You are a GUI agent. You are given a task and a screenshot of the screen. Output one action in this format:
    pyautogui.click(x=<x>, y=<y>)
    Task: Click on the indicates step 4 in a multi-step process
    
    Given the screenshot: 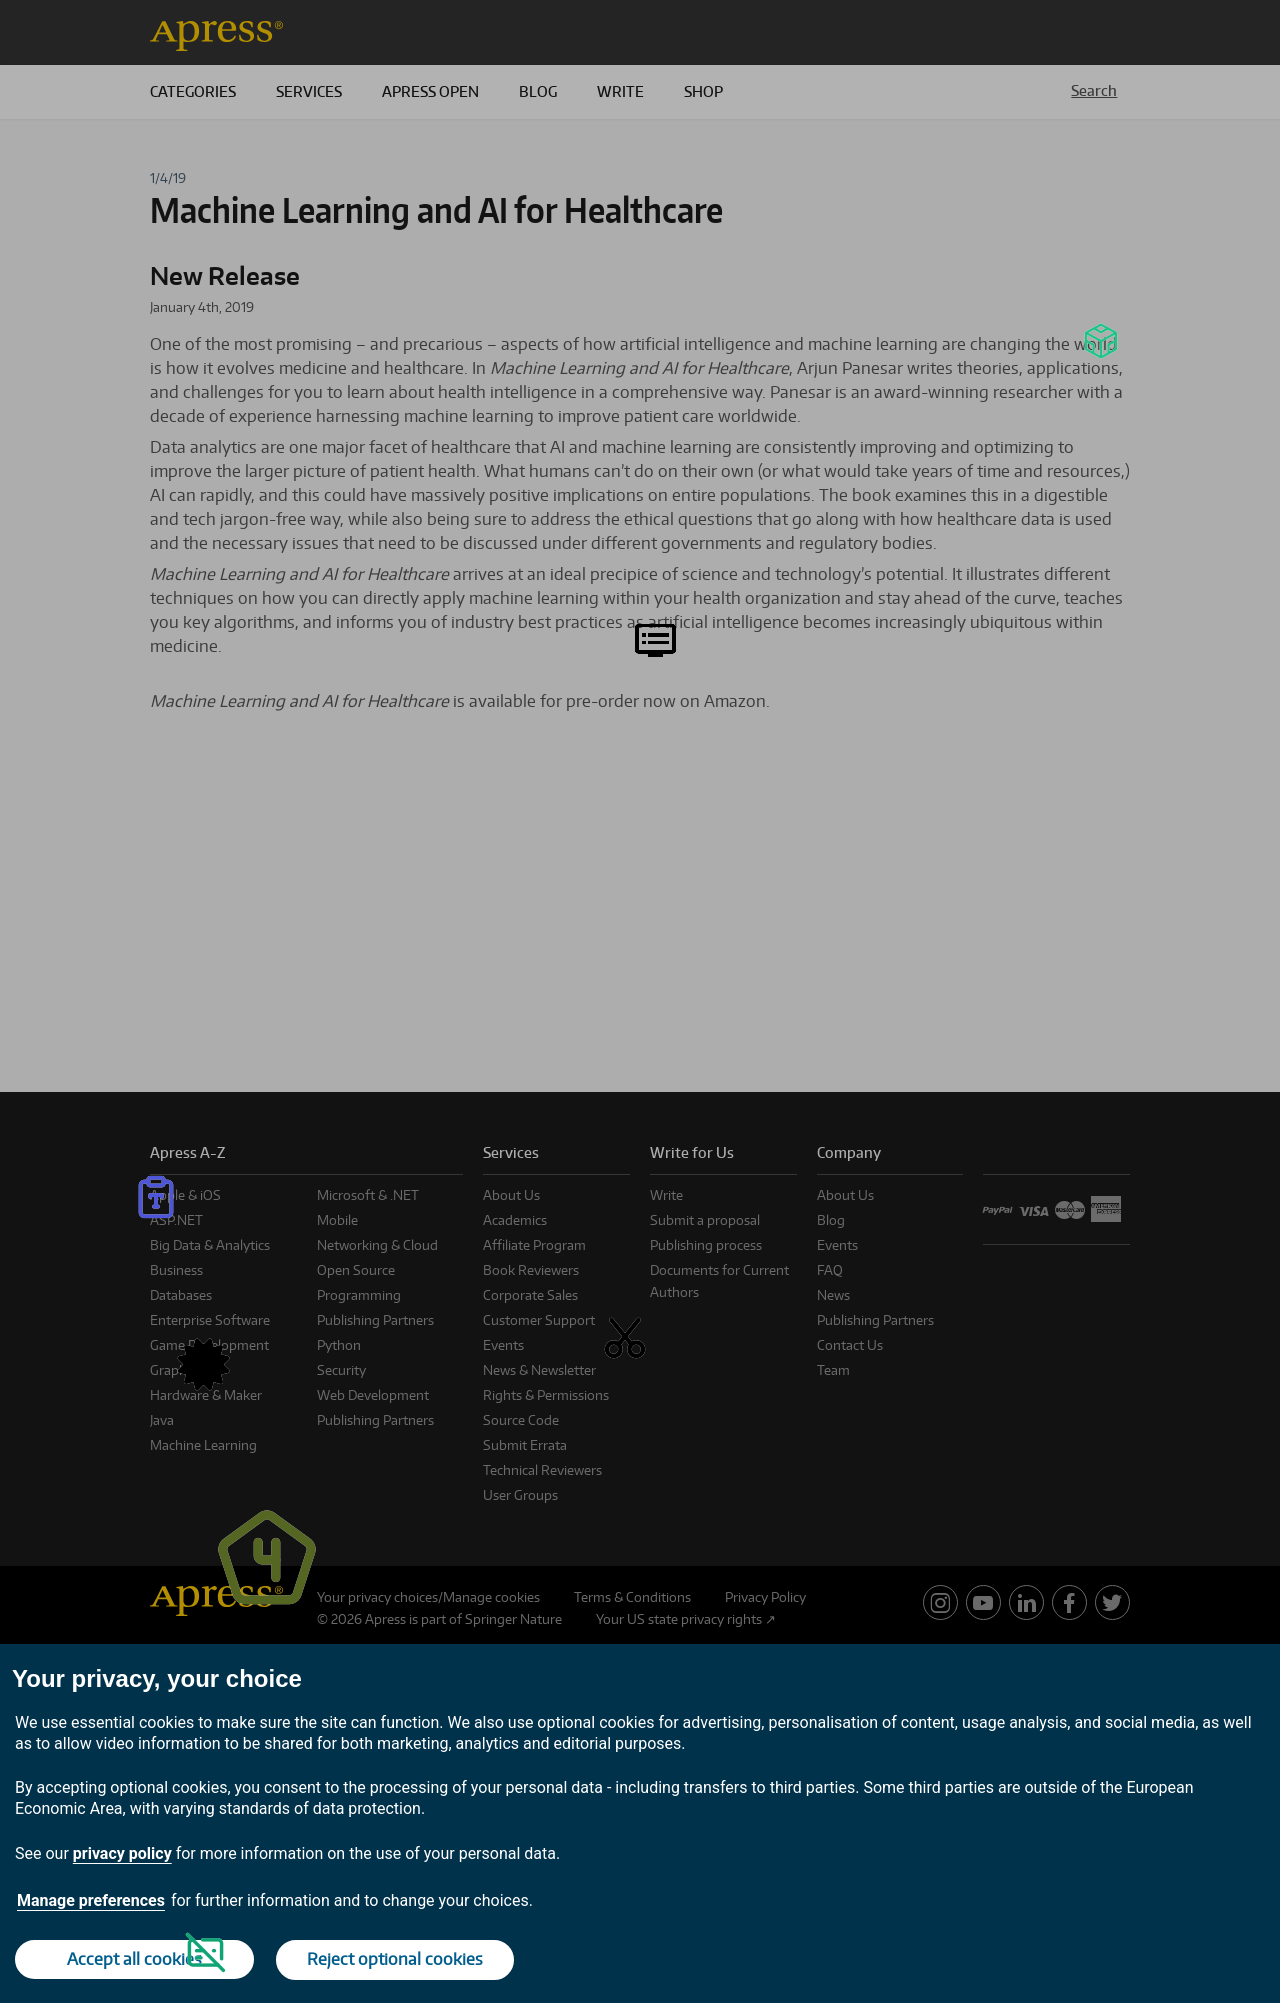 What is the action you would take?
    pyautogui.click(x=267, y=1560)
    